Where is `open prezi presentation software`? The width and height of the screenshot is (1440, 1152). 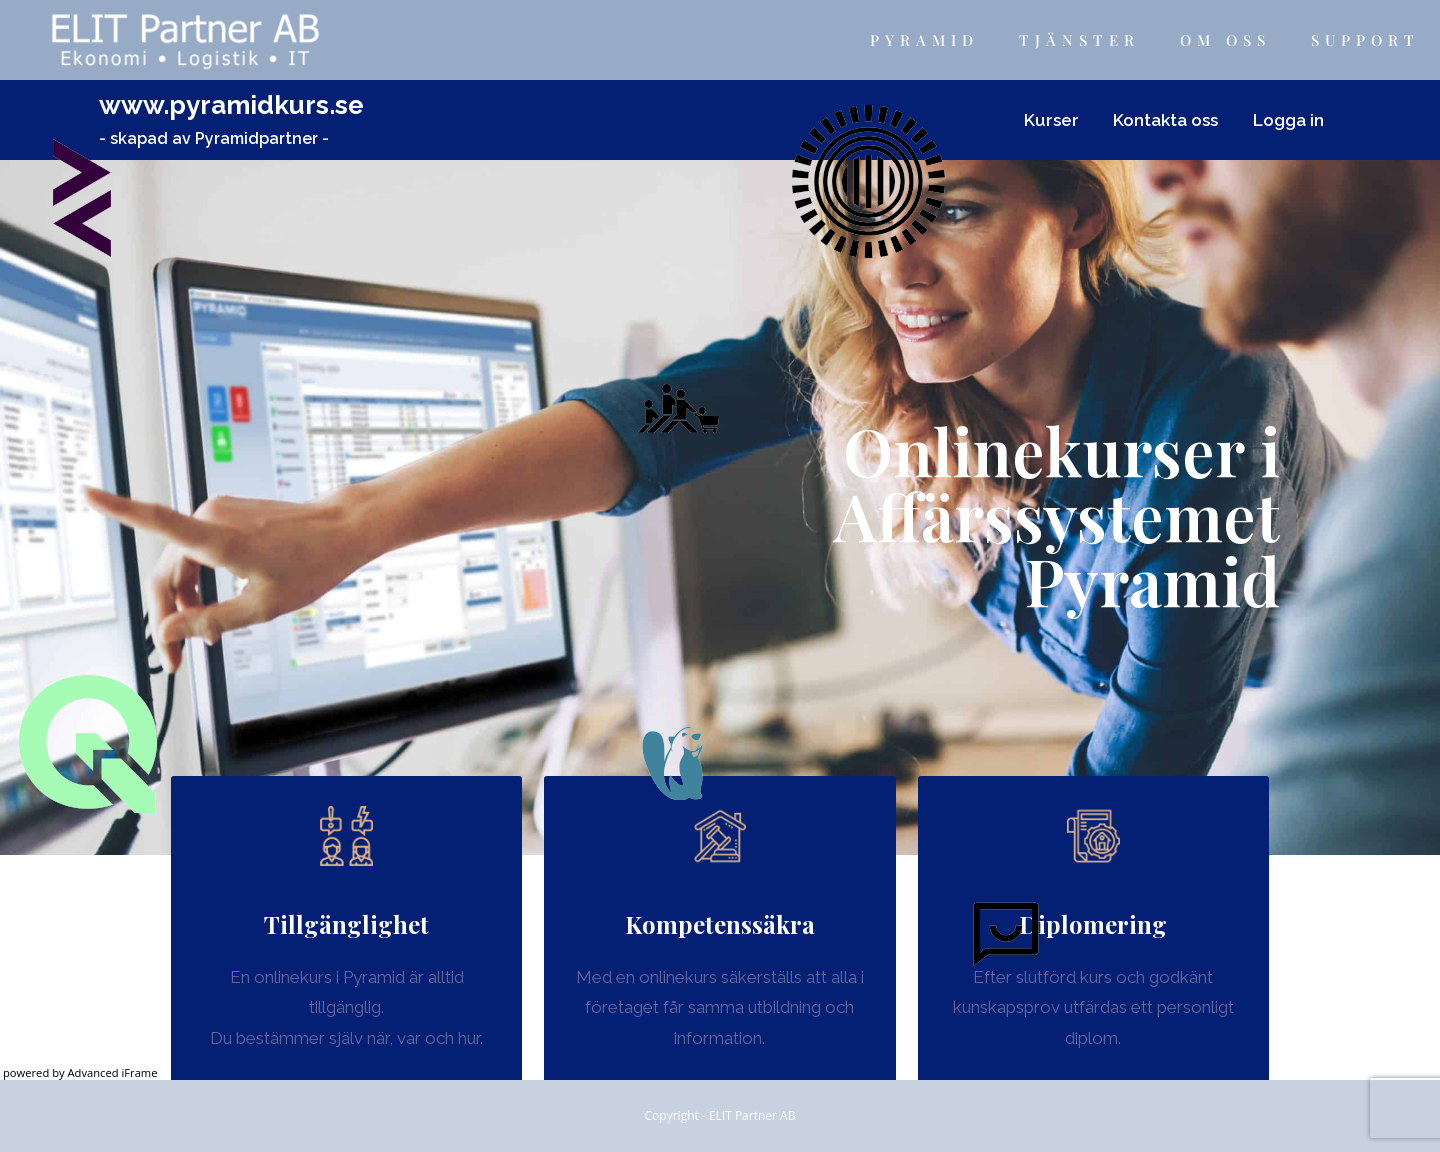 open prezi presentation software is located at coordinates (868, 181).